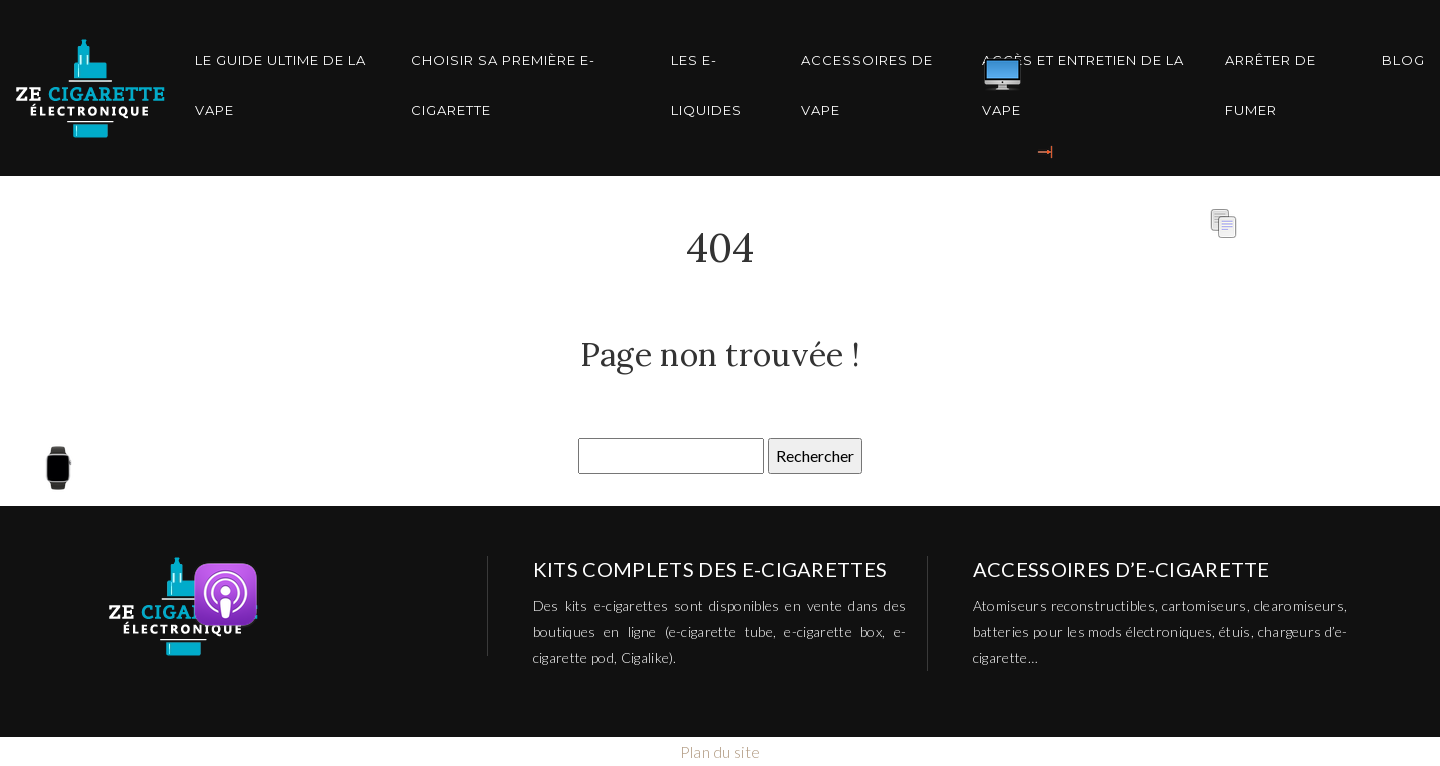 The height and width of the screenshot is (766, 1440). I want to click on open the podcasts app, so click(225, 594).